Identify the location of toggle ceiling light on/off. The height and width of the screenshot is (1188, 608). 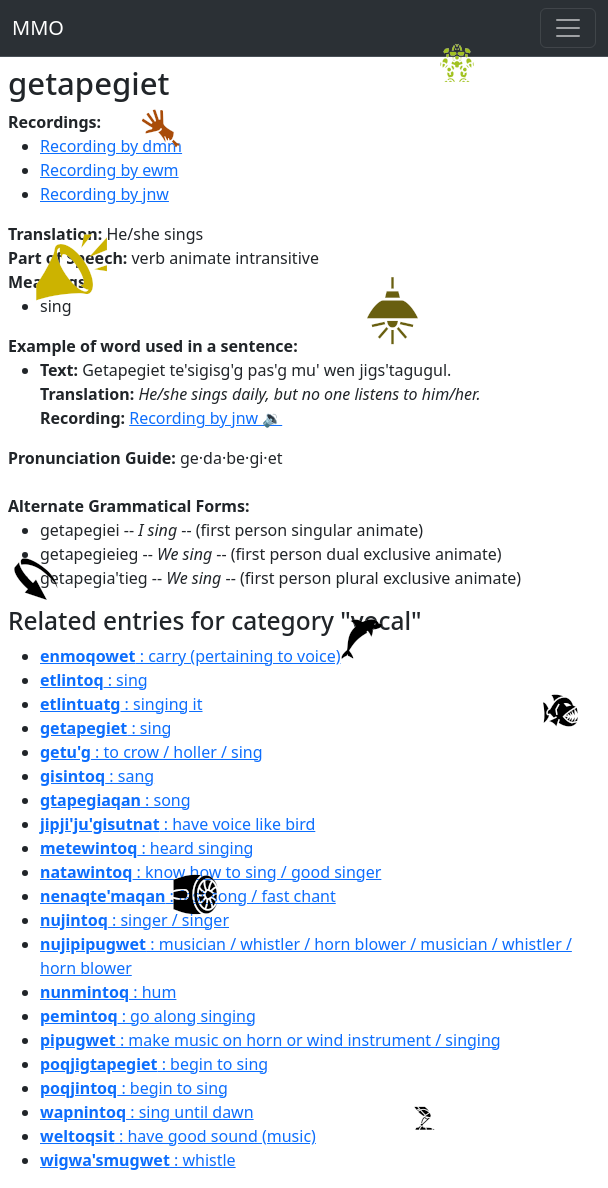
(392, 310).